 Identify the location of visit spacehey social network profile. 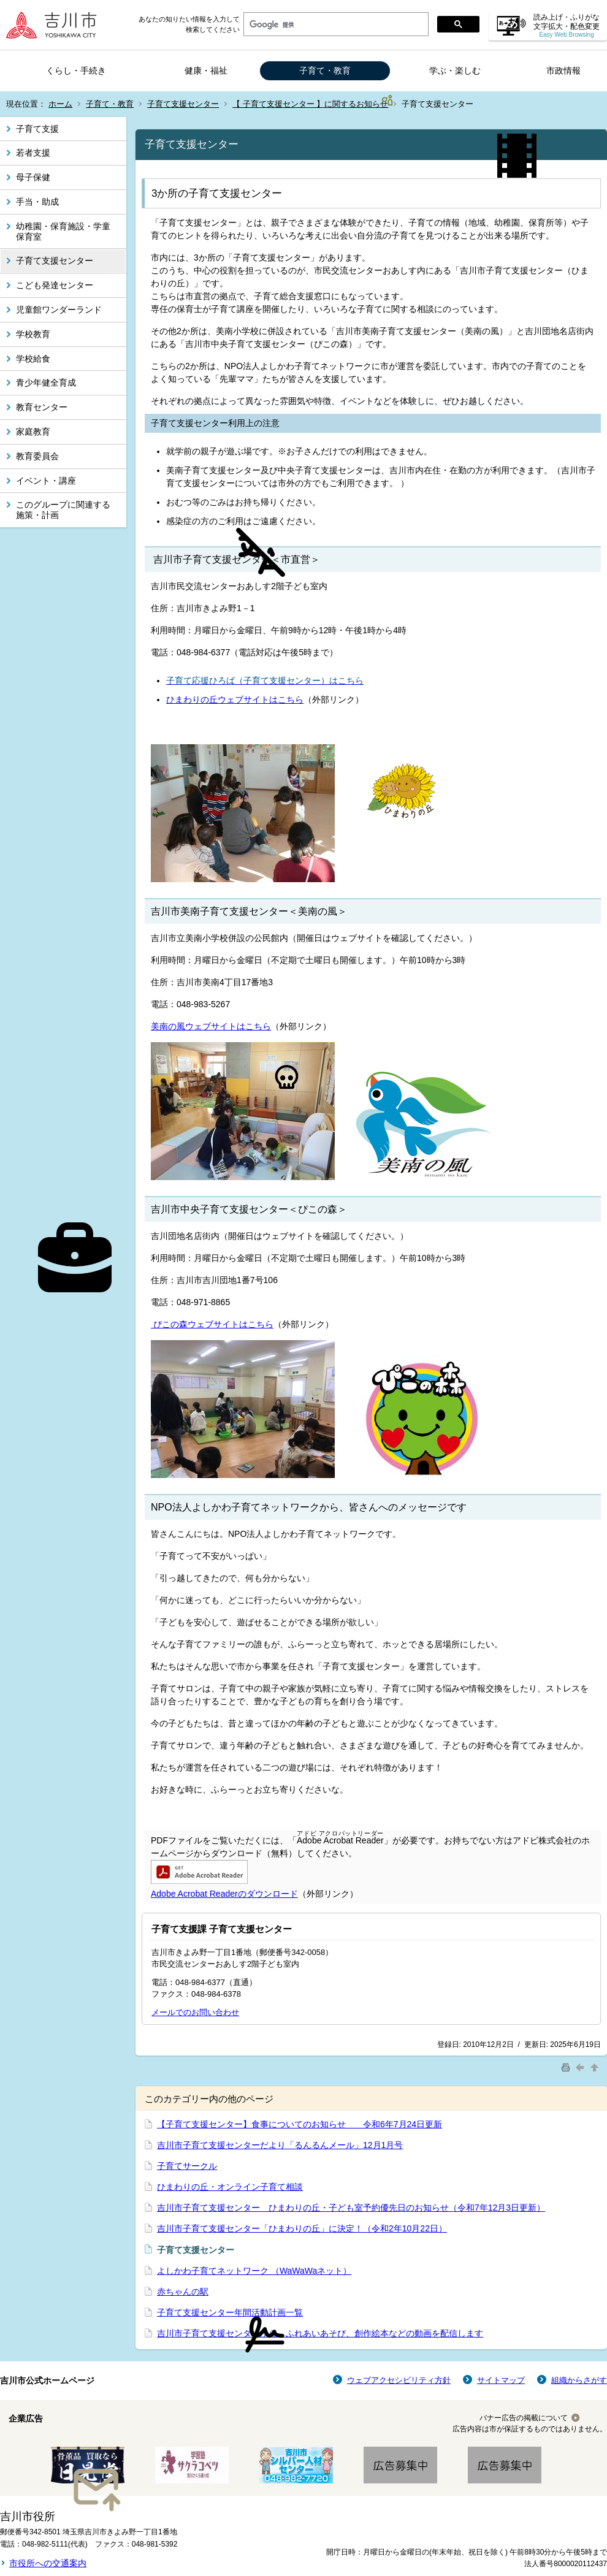
(387, 100).